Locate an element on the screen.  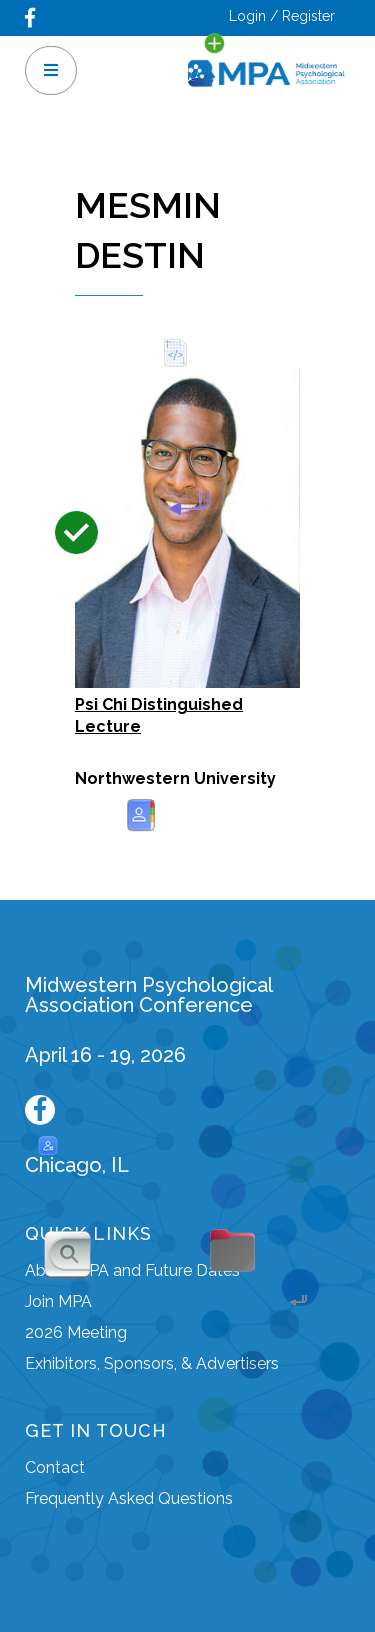
reply to all recipients of an email is located at coordinates (188, 500).